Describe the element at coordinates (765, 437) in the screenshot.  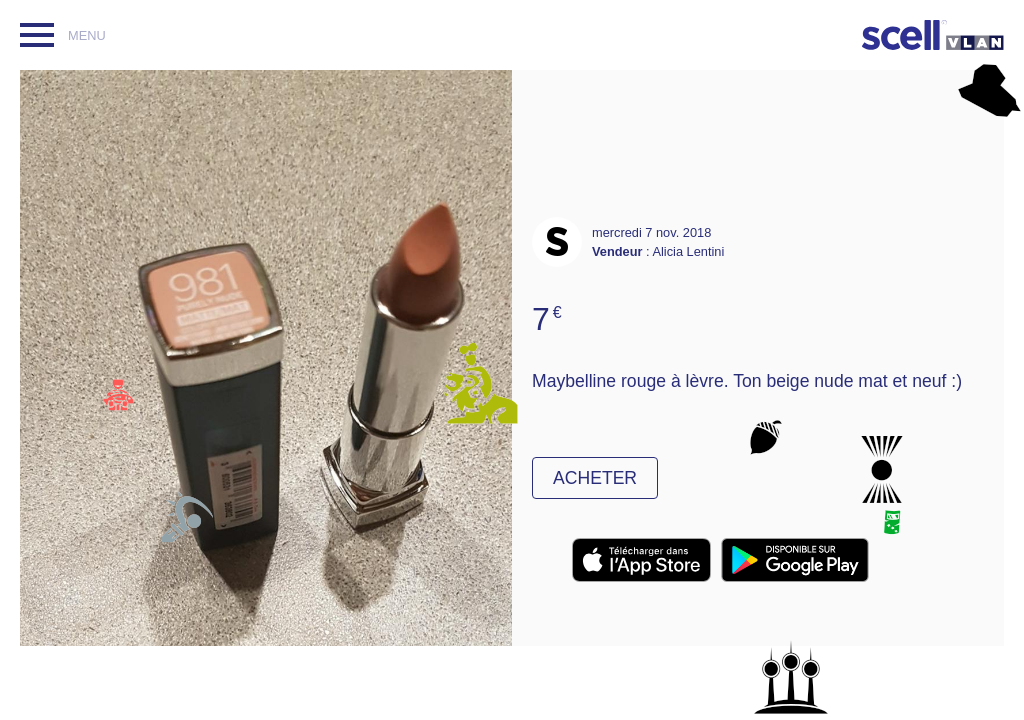
I see `nature or forest-themed game category` at that location.